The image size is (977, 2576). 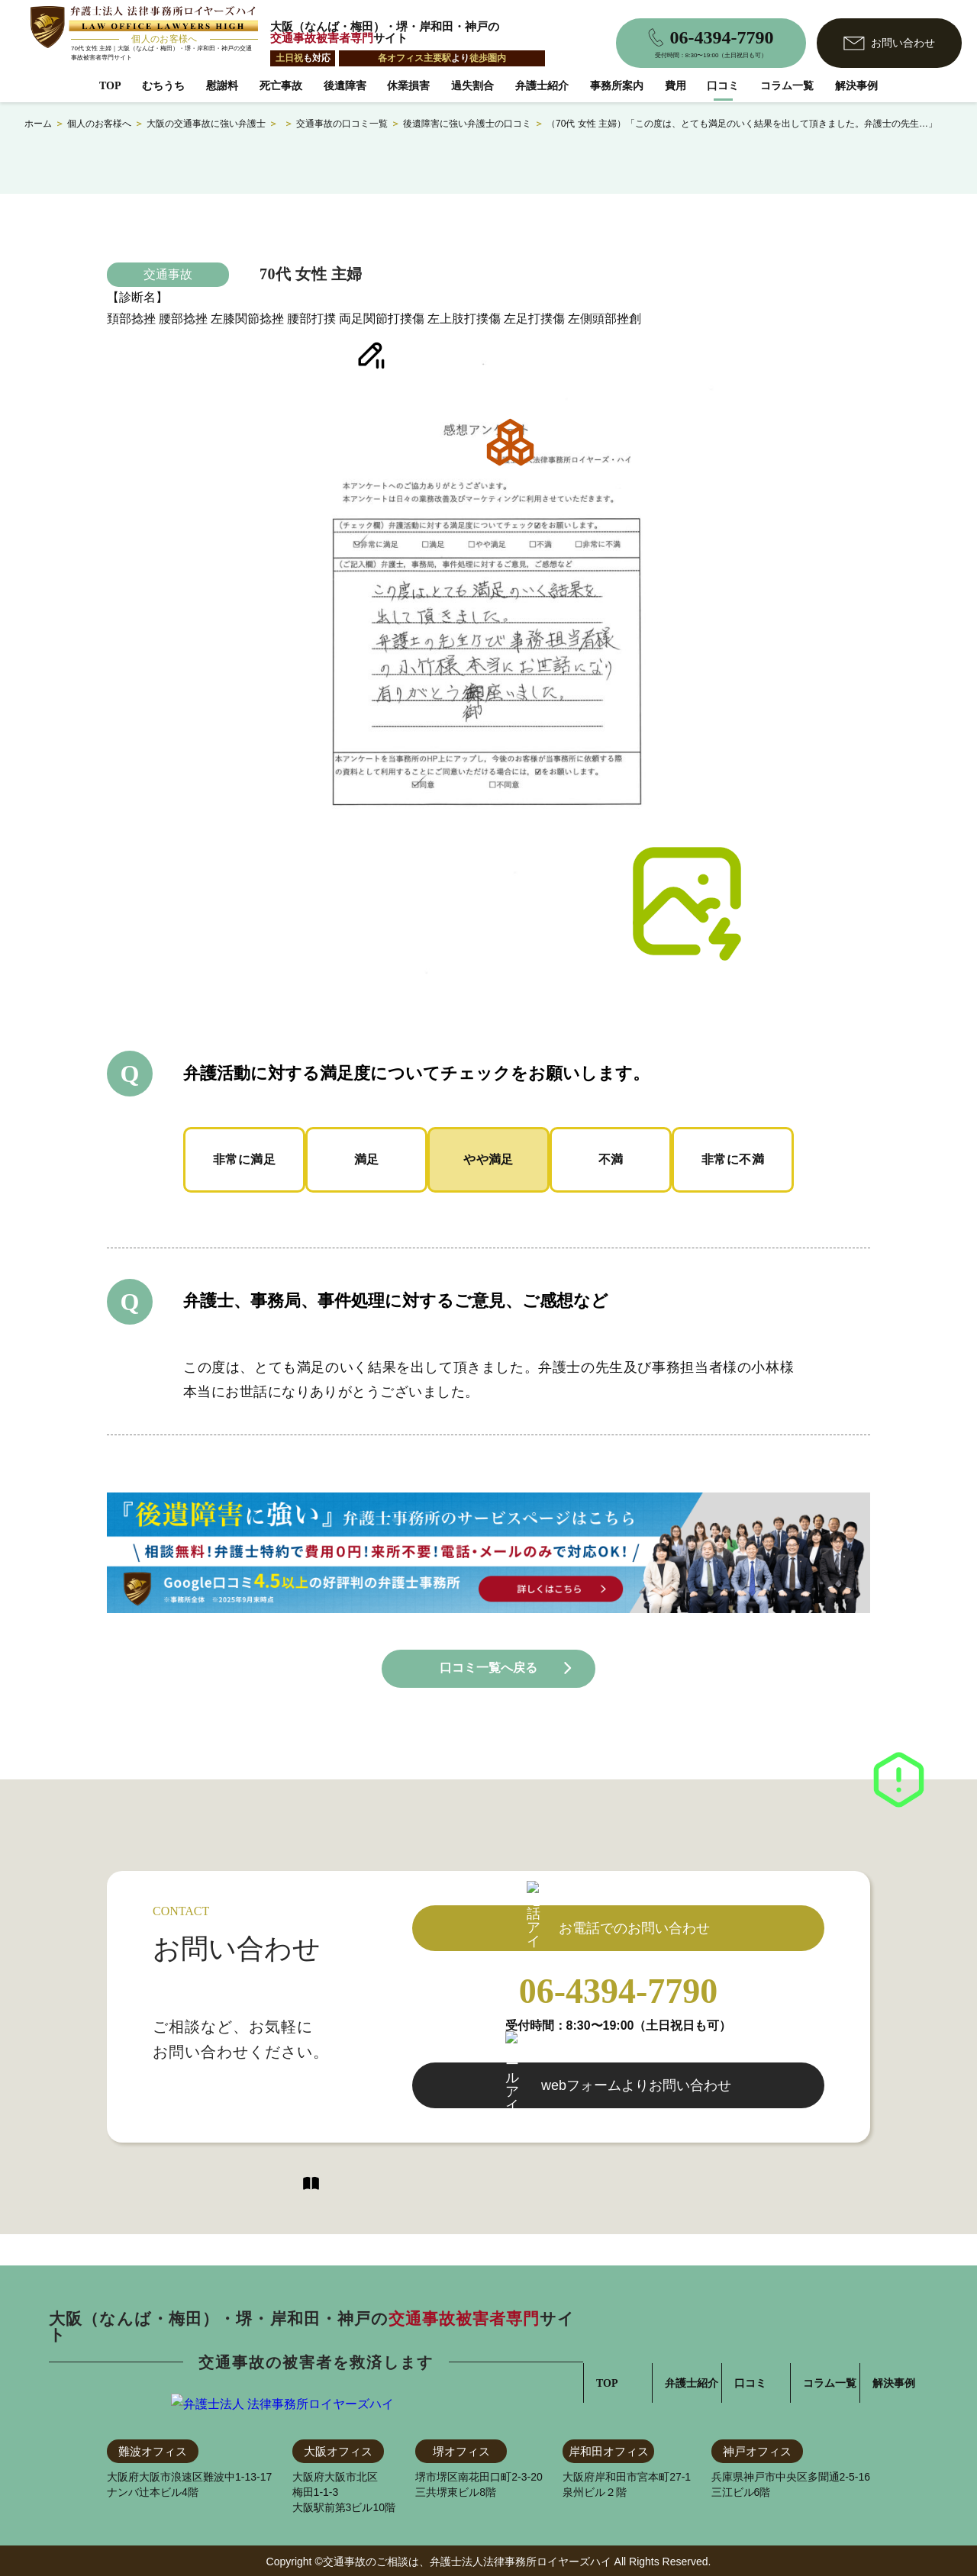 What do you see at coordinates (687, 901) in the screenshot?
I see `quick photo enhancement or auto-fix` at bounding box center [687, 901].